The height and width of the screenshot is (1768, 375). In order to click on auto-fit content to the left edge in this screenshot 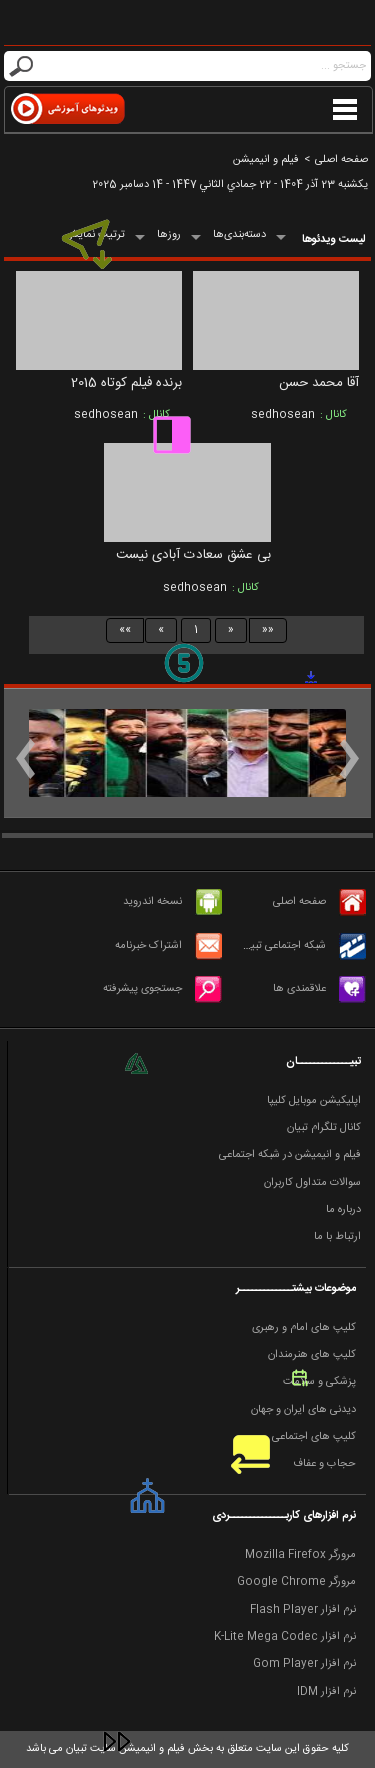, I will do `click(251, 1453)`.